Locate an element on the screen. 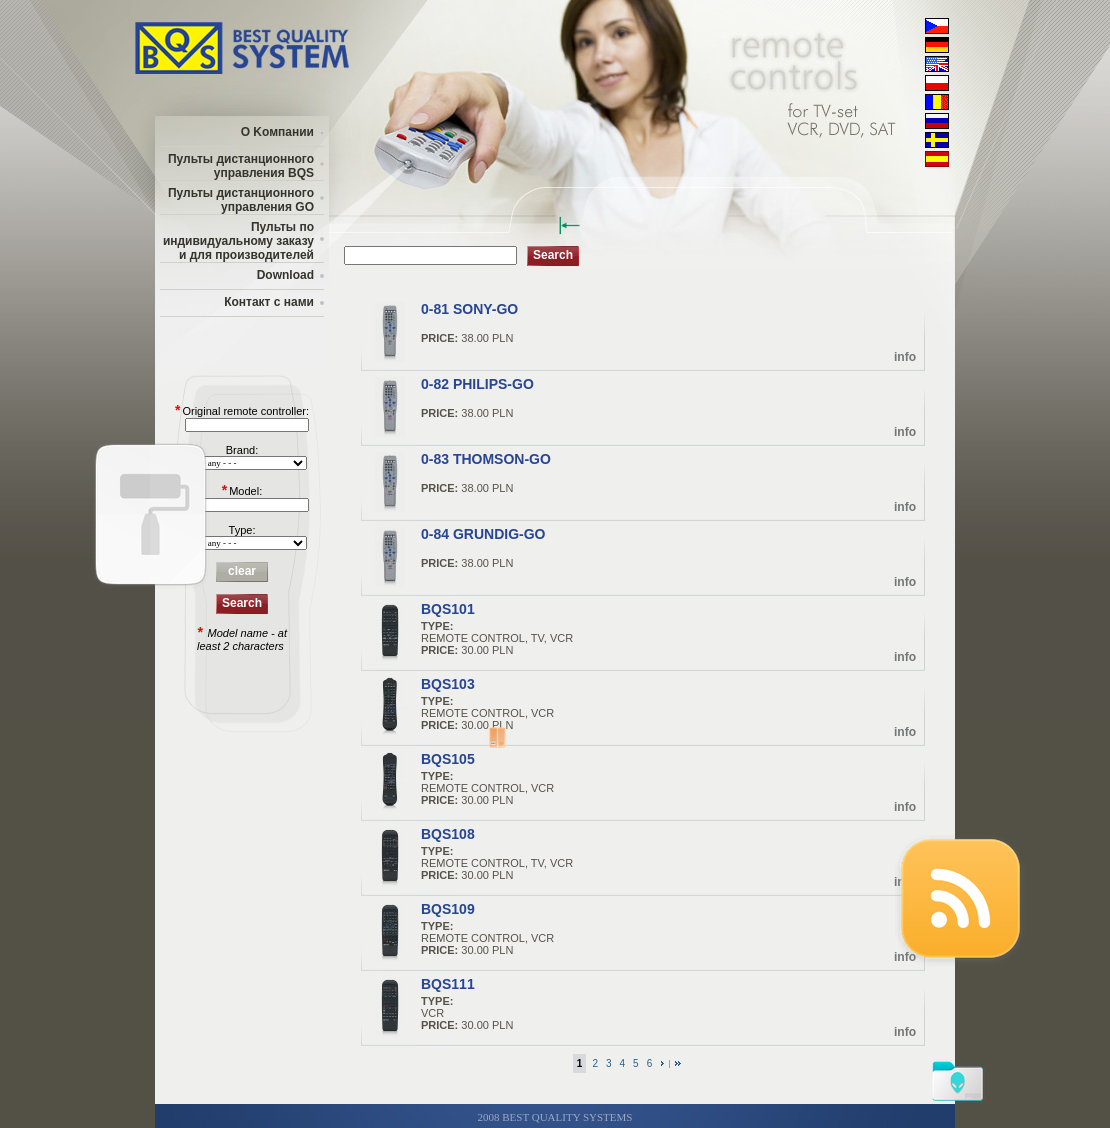  a theme or appearance customization file is located at coordinates (150, 514).